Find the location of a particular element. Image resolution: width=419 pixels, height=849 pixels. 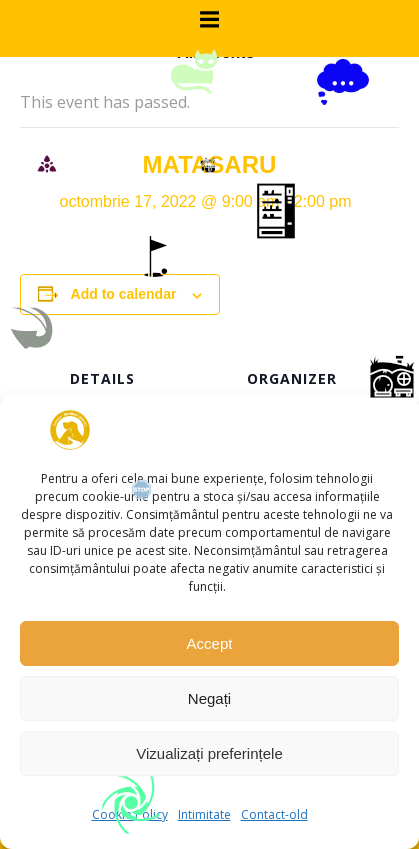

stop or halt current action is located at coordinates (141, 489).